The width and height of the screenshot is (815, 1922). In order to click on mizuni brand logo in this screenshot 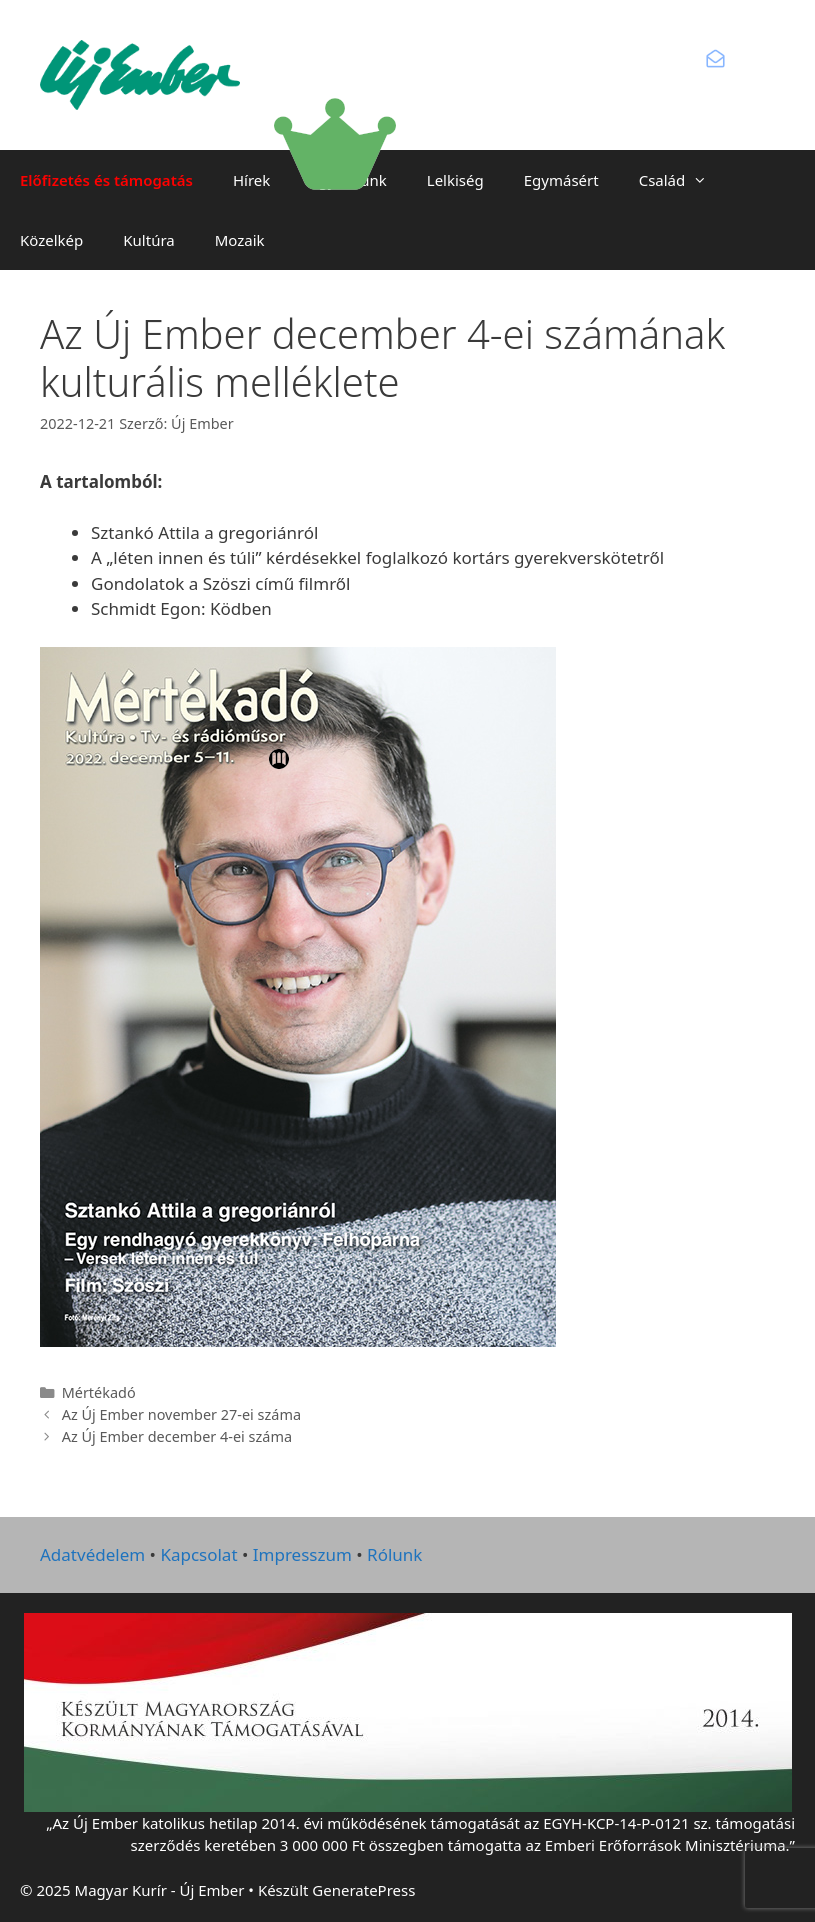, I will do `click(279, 759)`.